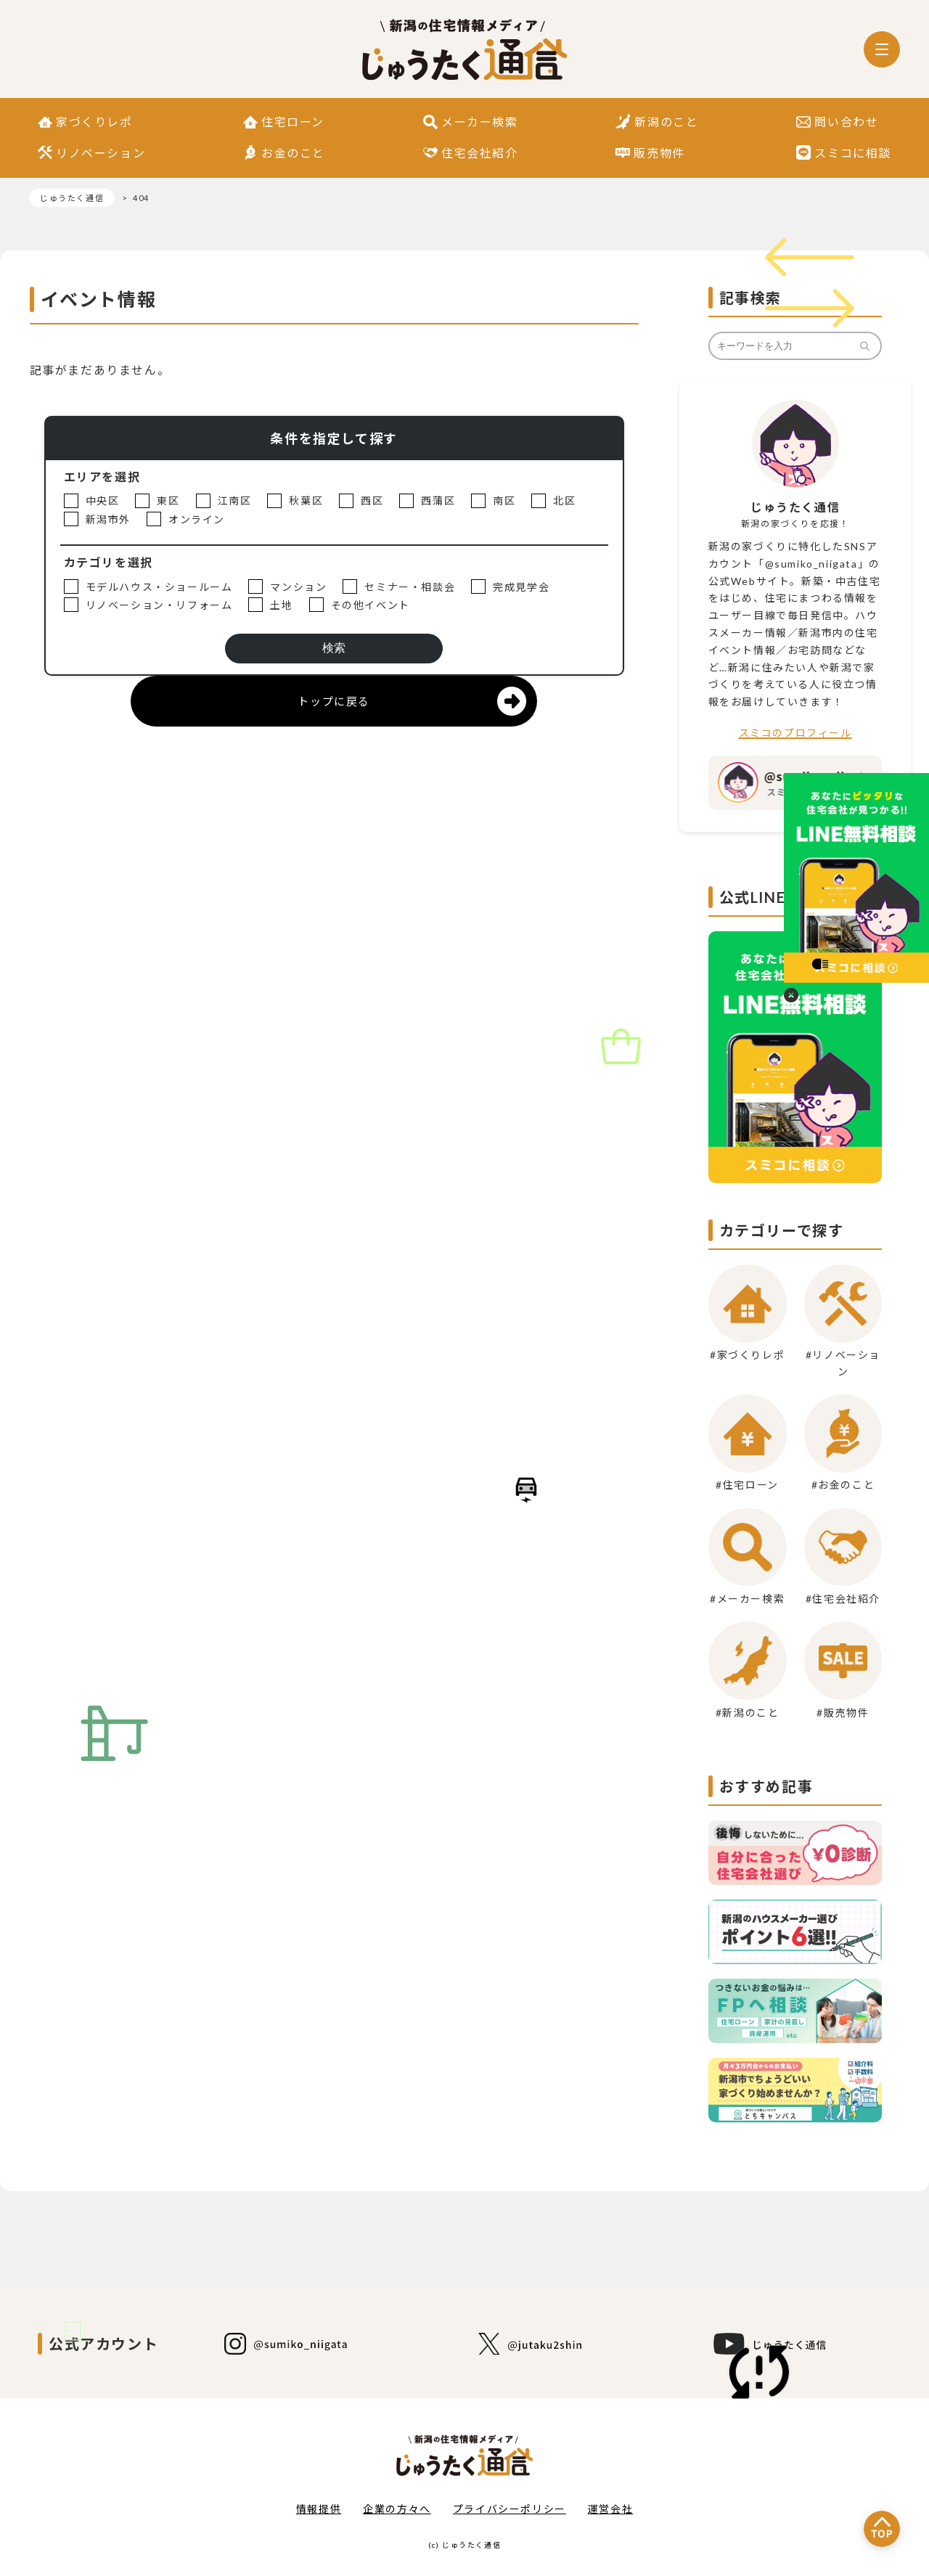 The width and height of the screenshot is (929, 2576). Describe the element at coordinates (113, 1733) in the screenshot. I see `construction or building in progress` at that location.